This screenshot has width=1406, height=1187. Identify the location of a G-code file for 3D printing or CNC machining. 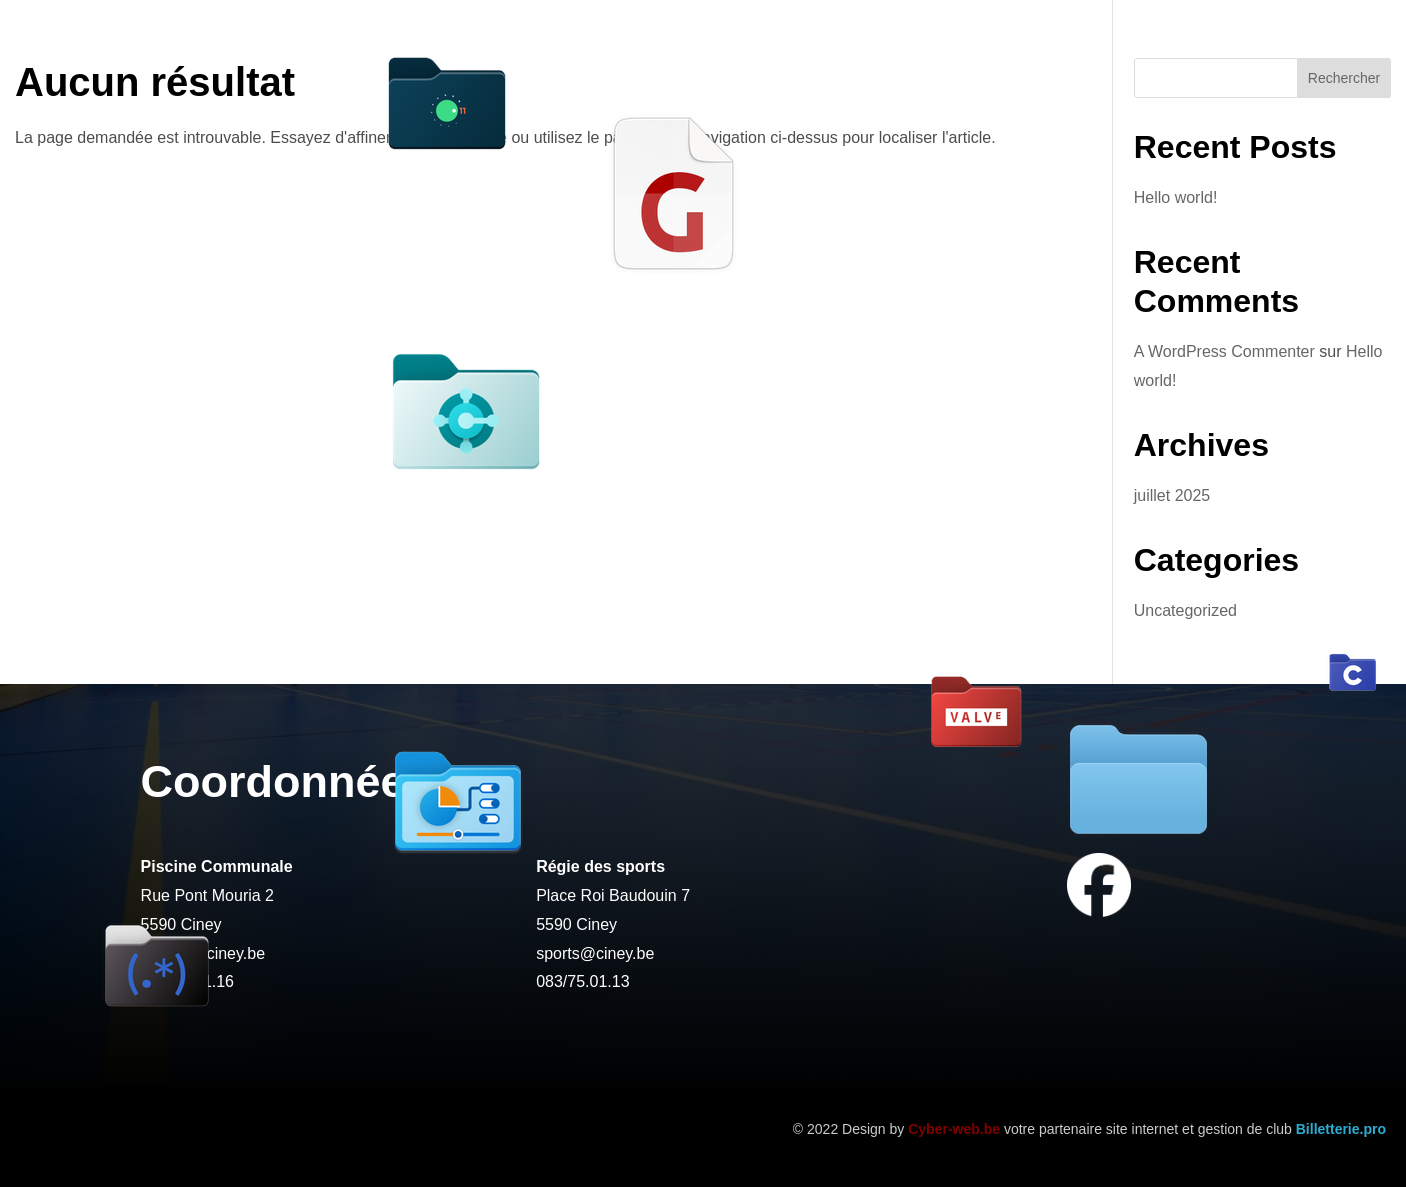
(673, 193).